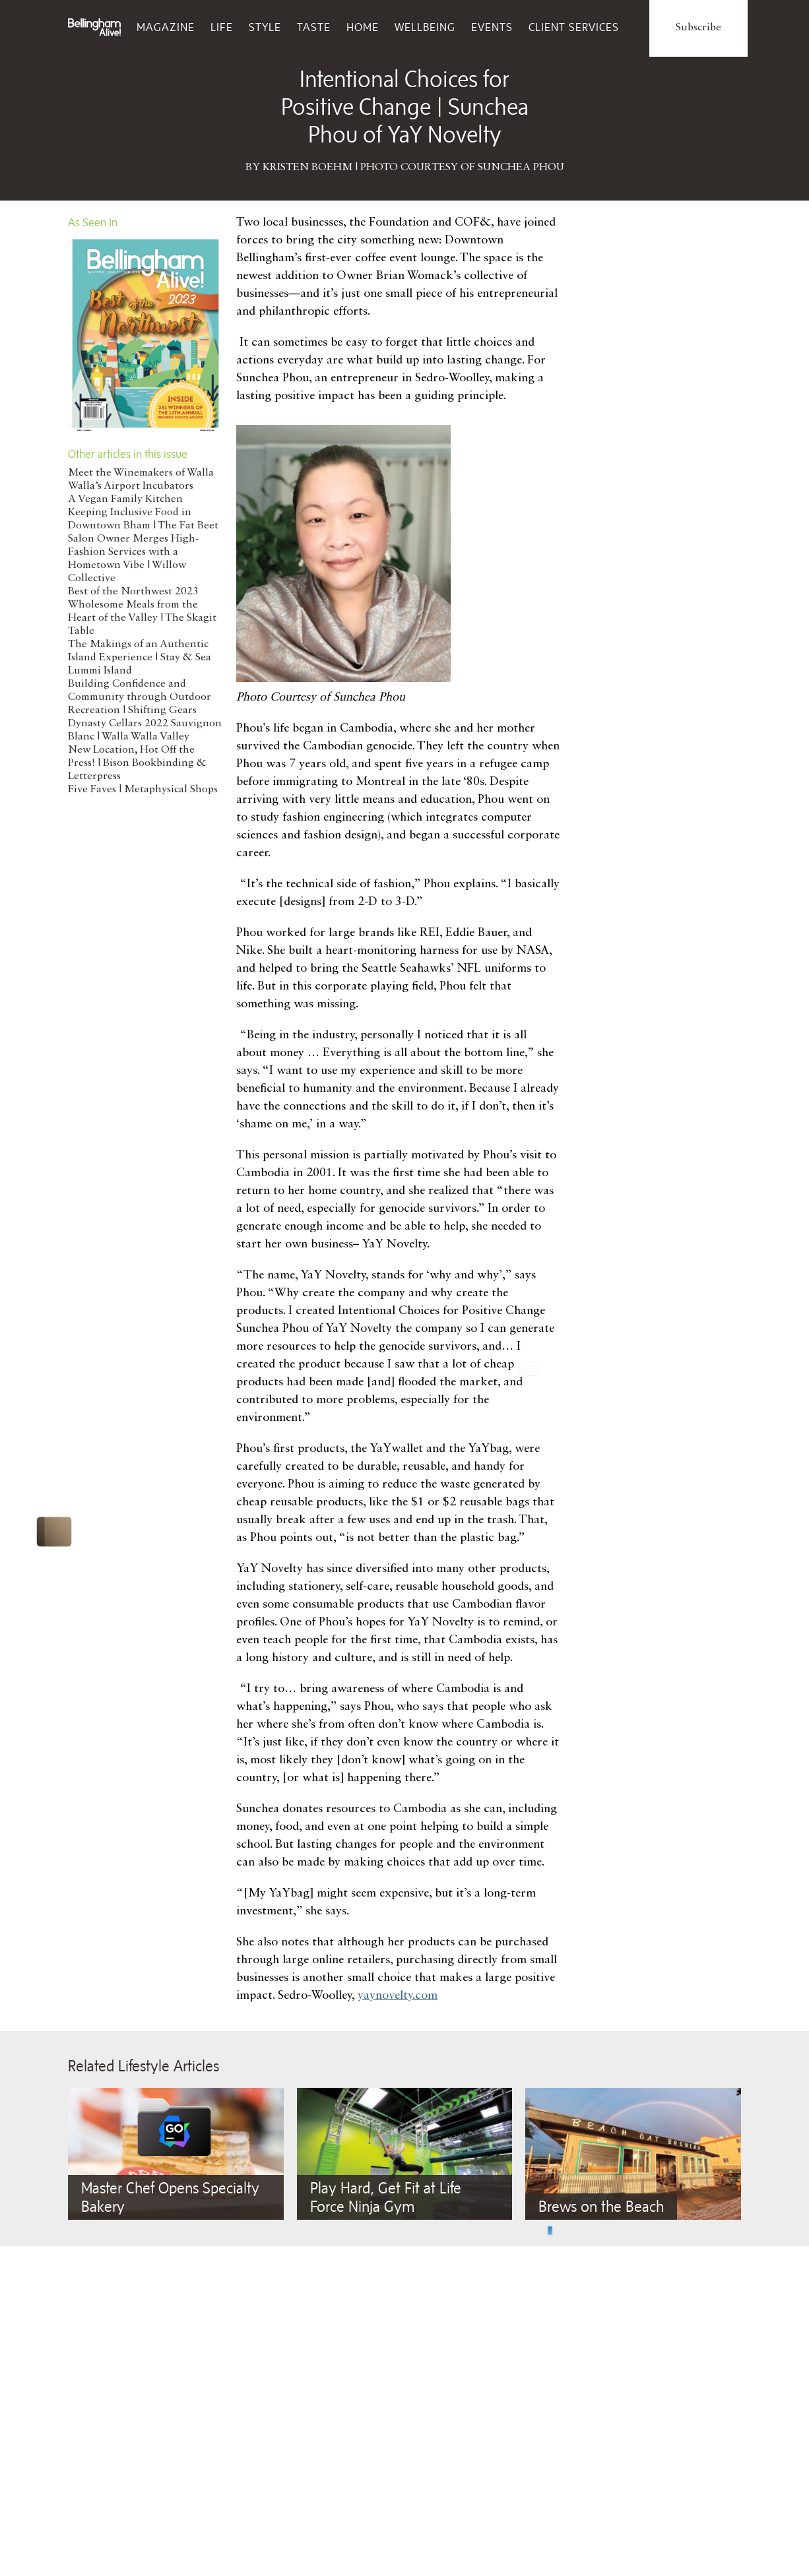 The width and height of the screenshot is (809, 2576). Describe the element at coordinates (54, 1530) in the screenshot. I see `access desktop folder` at that location.